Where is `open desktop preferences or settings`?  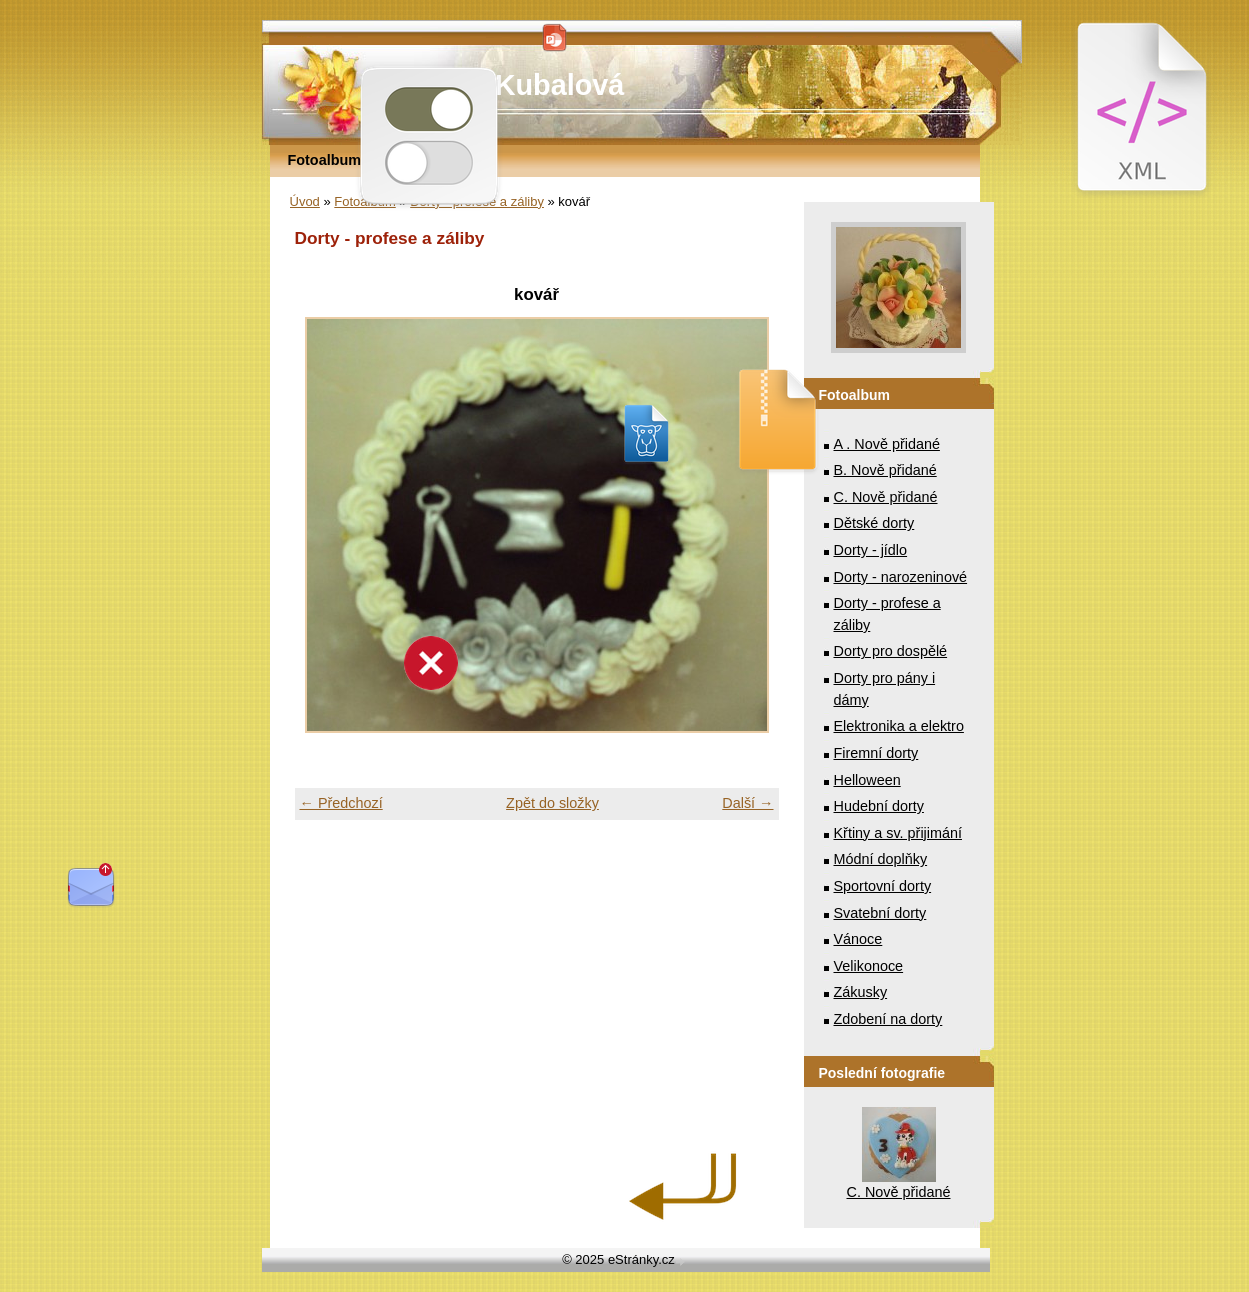
open desktop preferences or settings is located at coordinates (429, 136).